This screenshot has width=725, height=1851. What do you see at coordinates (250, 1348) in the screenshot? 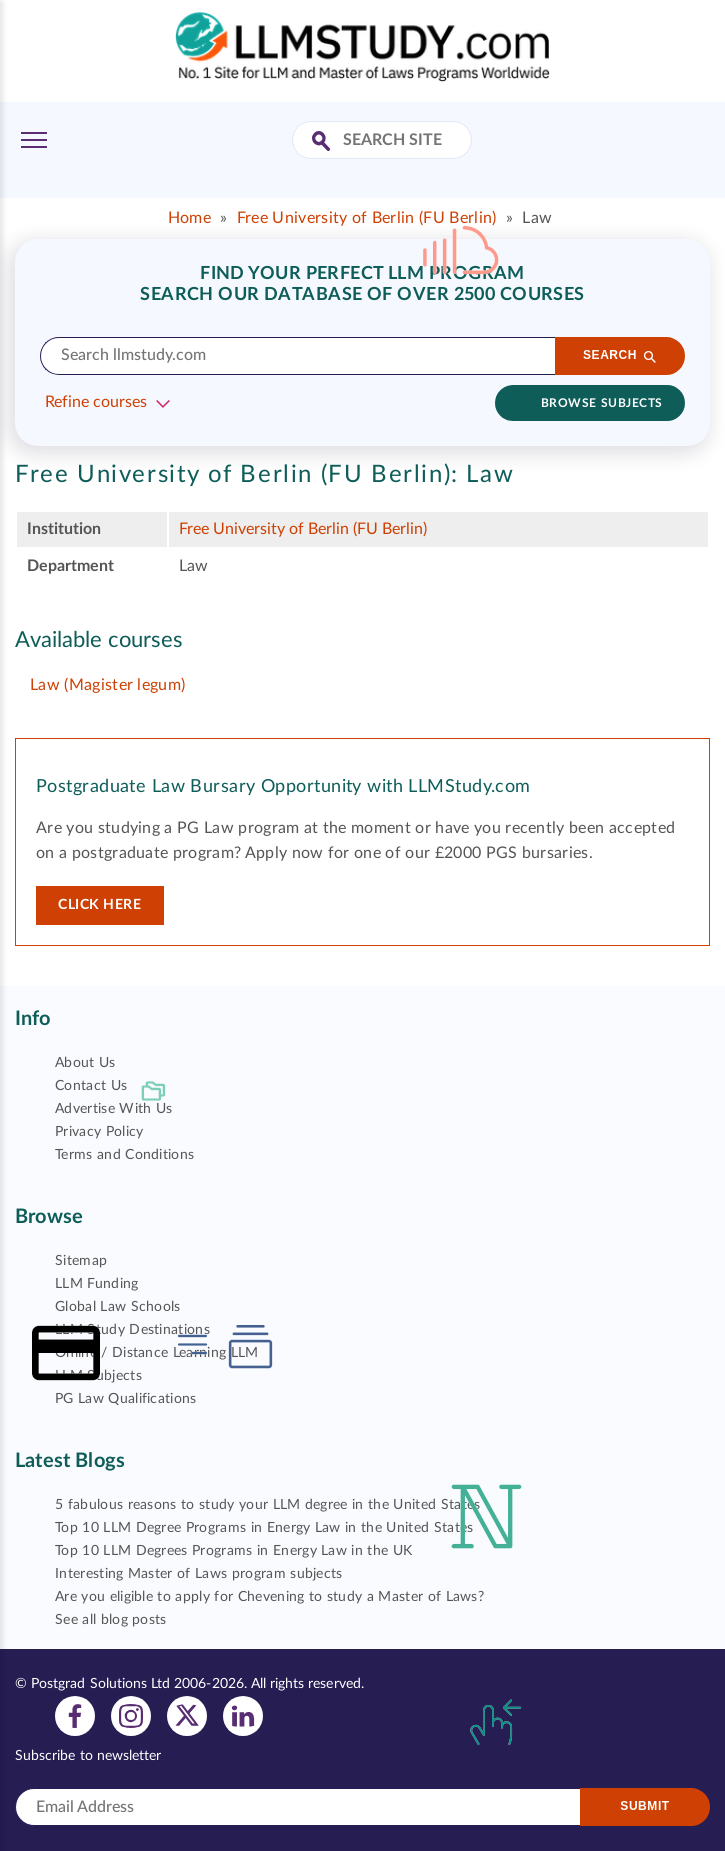
I see `view stacked items or card deck` at bounding box center [250, 1348].